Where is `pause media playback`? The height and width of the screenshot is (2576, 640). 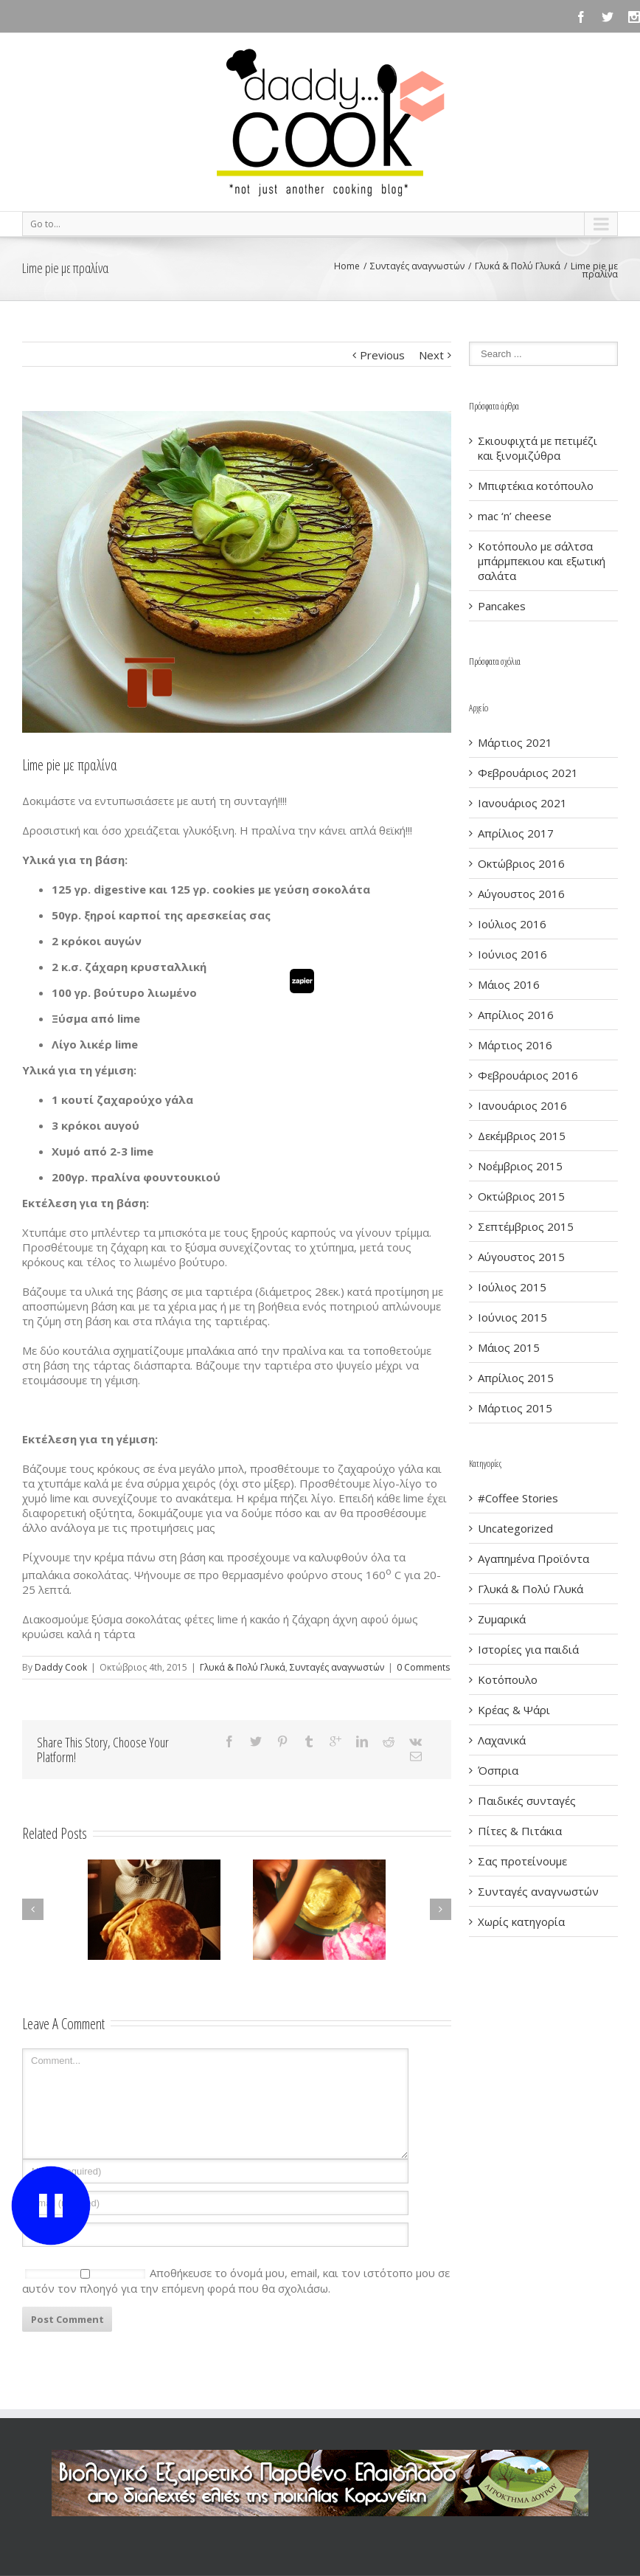
pause media playback is located at coordinates (51, 2206).